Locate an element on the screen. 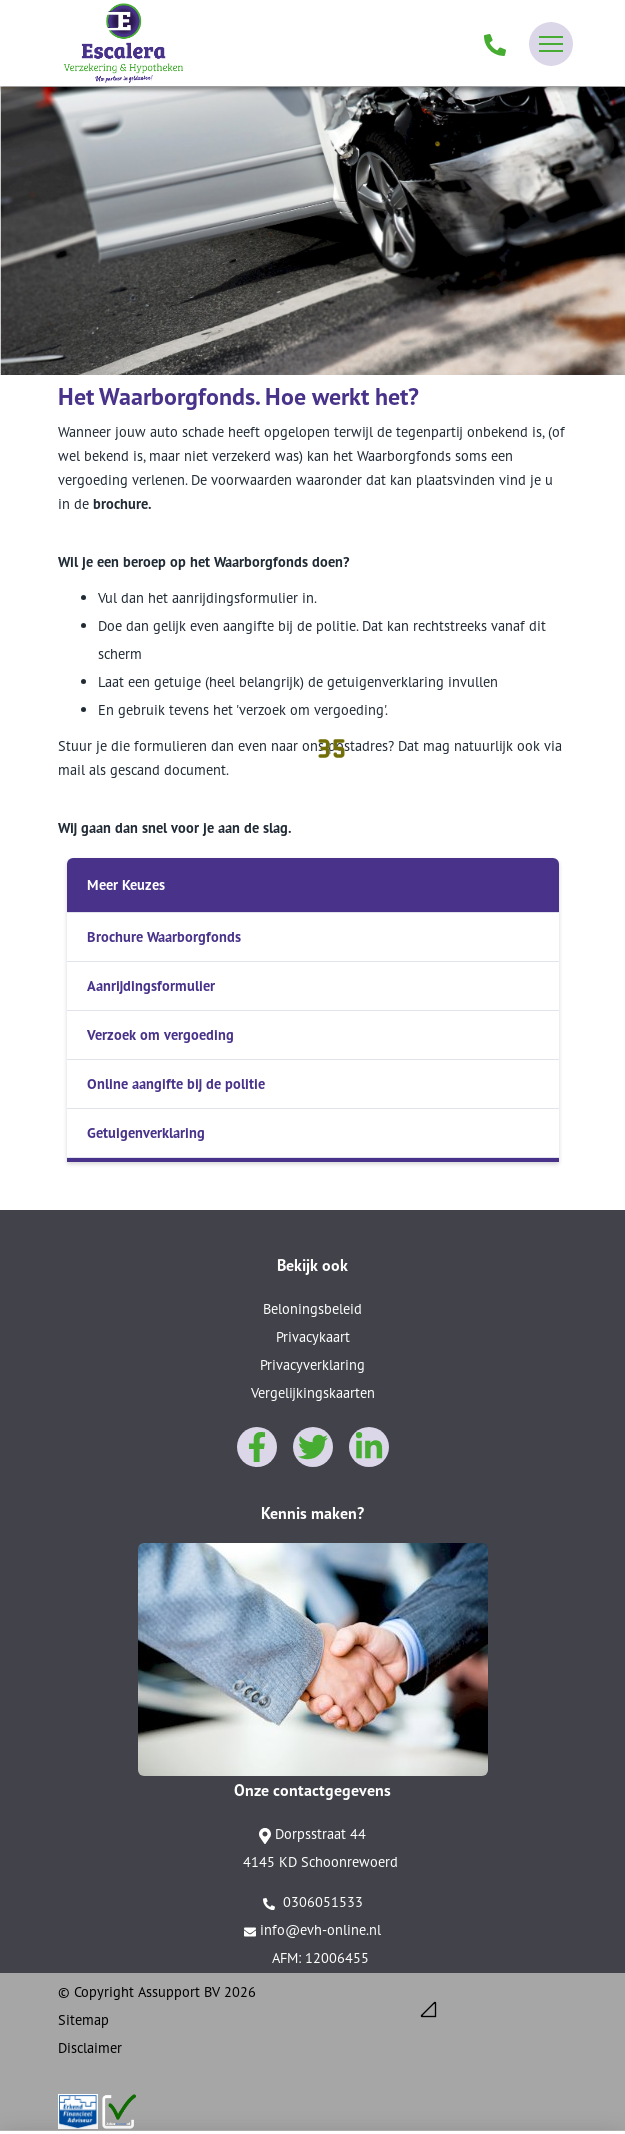 The height and width of the screenshot is (2134, 625). indicates item number 35 in a list or sequence is located at coordinates (331, 748).